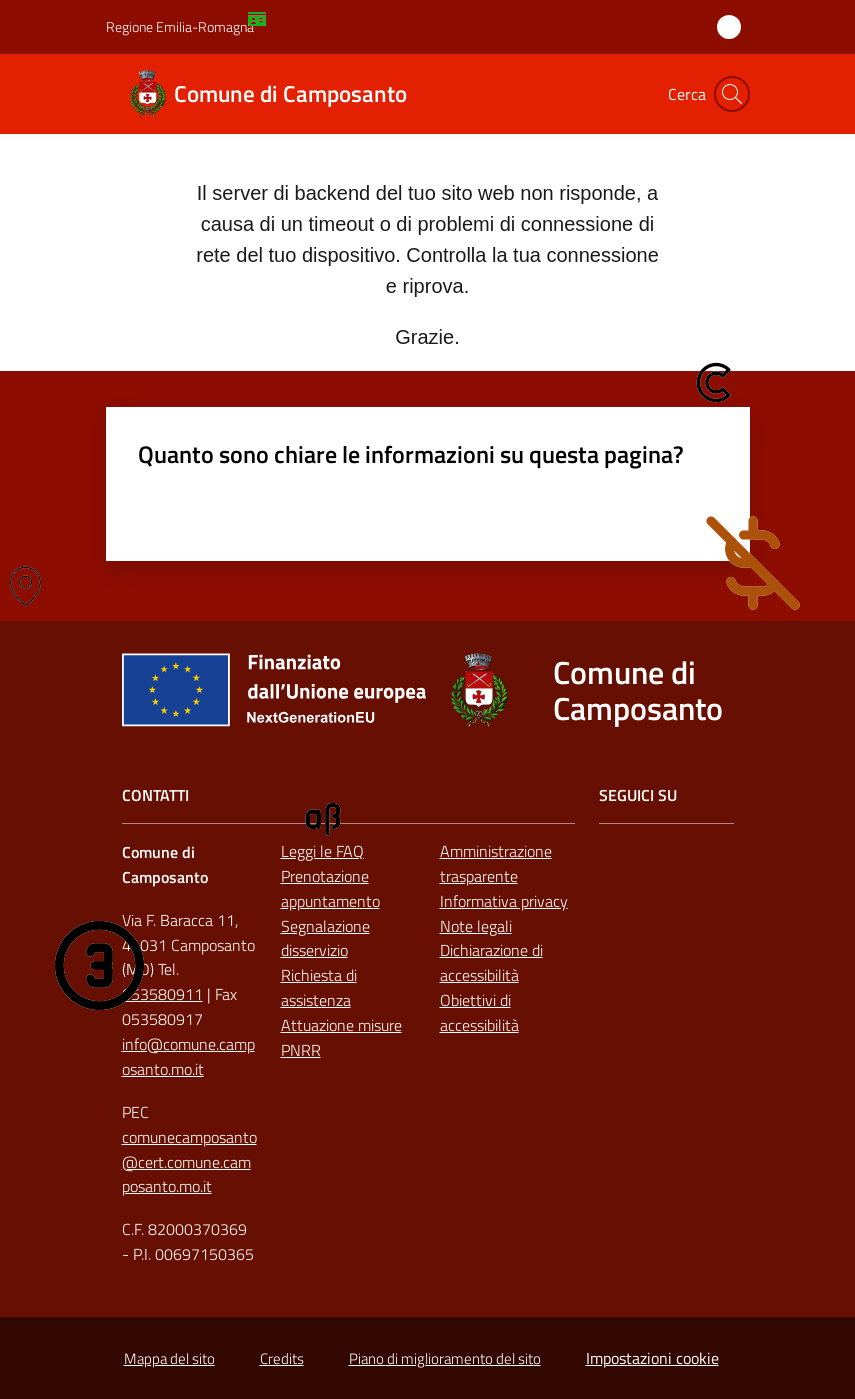 The height and width of the screenshot is (1399, 855). I want to click on step 3 in a multi-step process, so click(99, 965).